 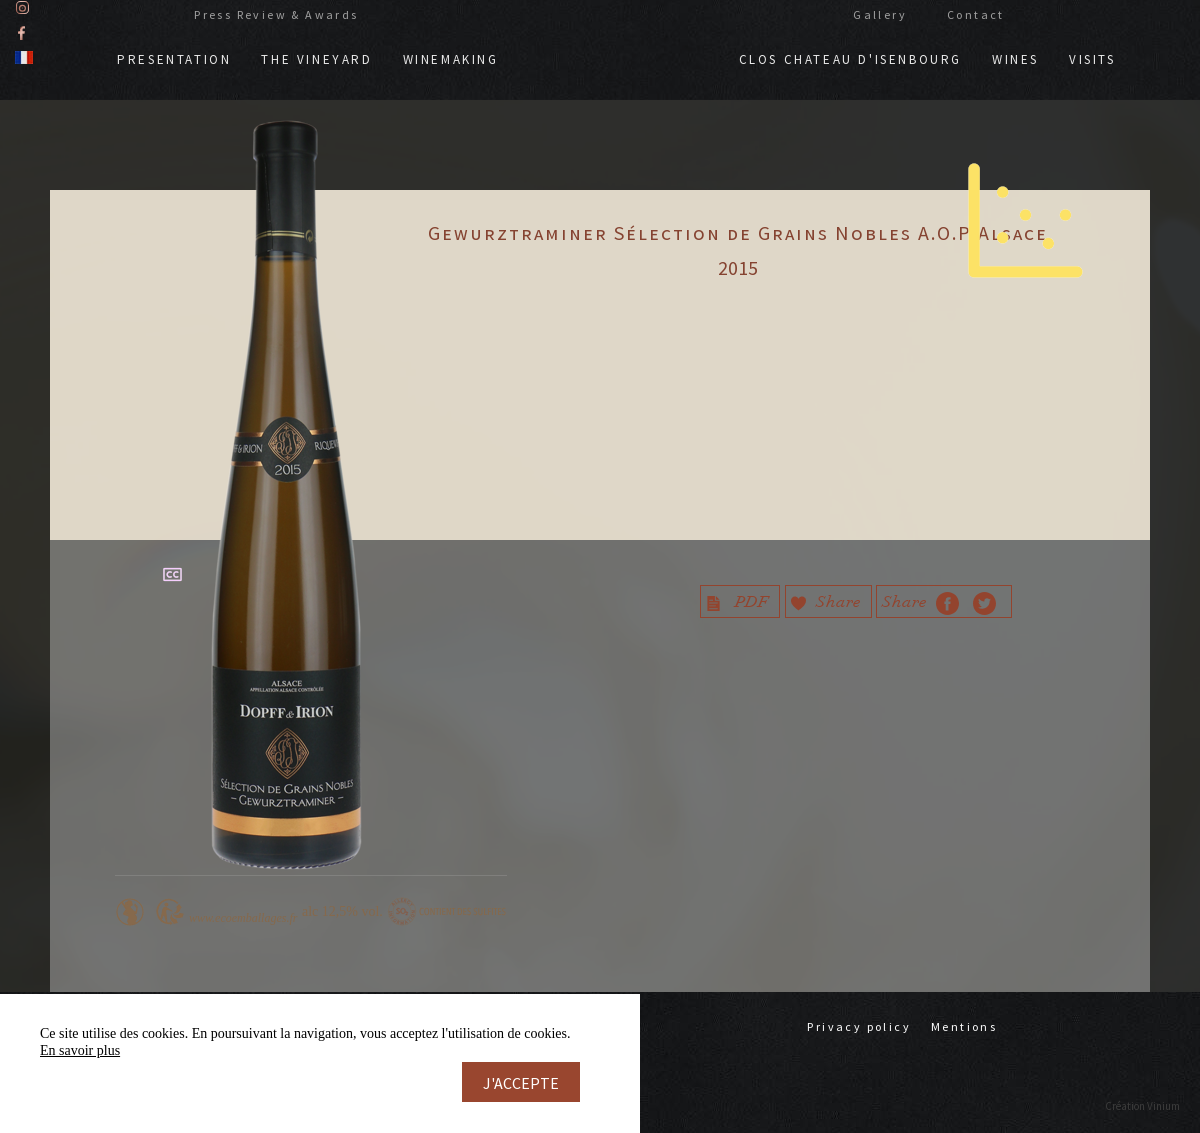 What do you see at coordinates (1025, 220) in the screenshot?
I see `view scatter plot data` at bounding box center [1025, 220].